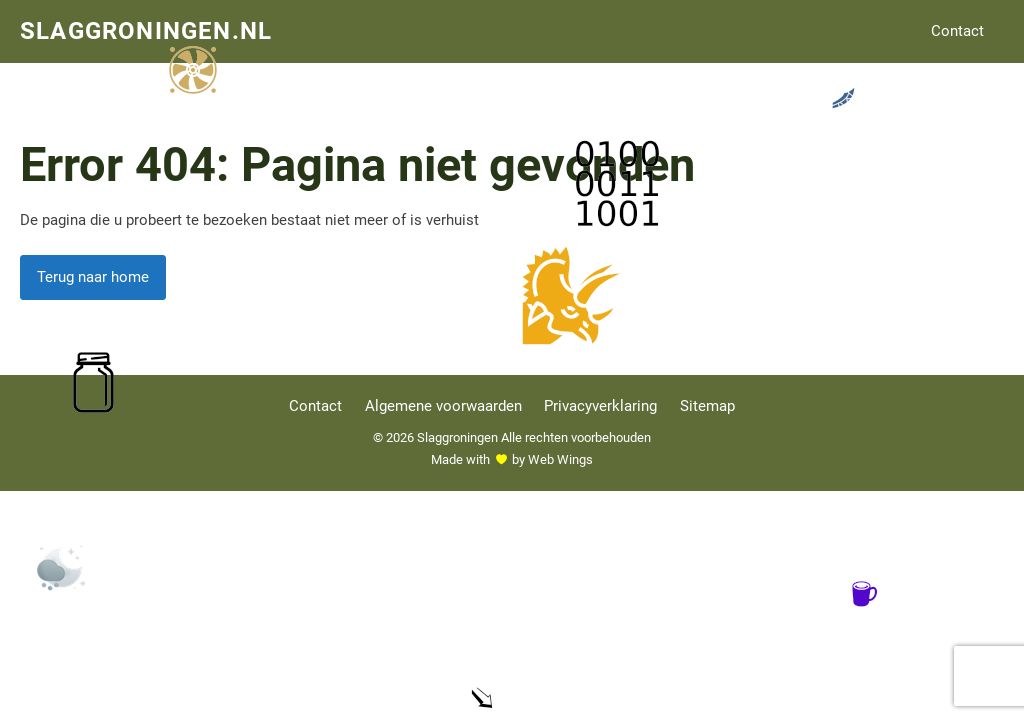 Image resolution: width=1024 pixels, height=720 pixels. What do you see at coordinates (617, 183) in the screenshot?
I see `access computing or data processing features` at bounding box center [617, 183].